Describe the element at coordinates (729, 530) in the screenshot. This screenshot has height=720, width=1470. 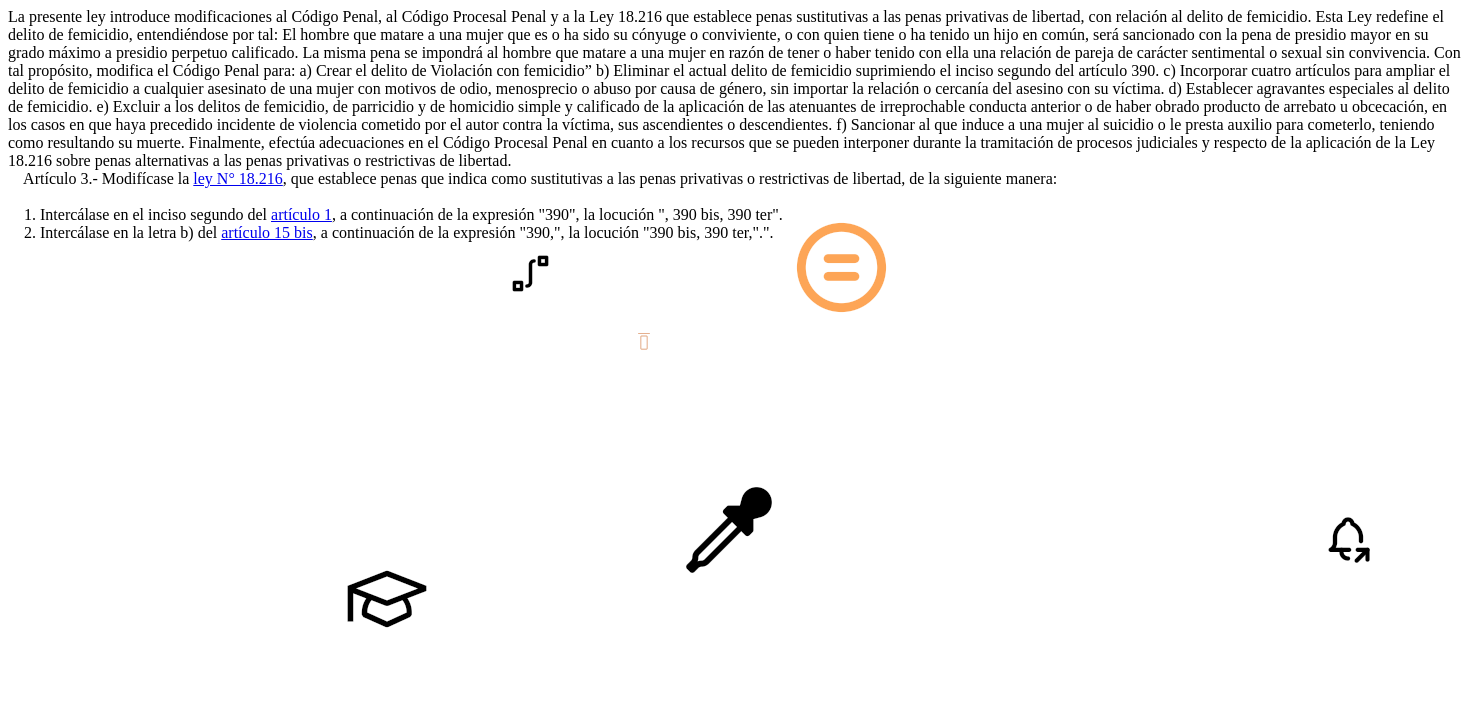
I see `pick a color from the canvas` at that location.